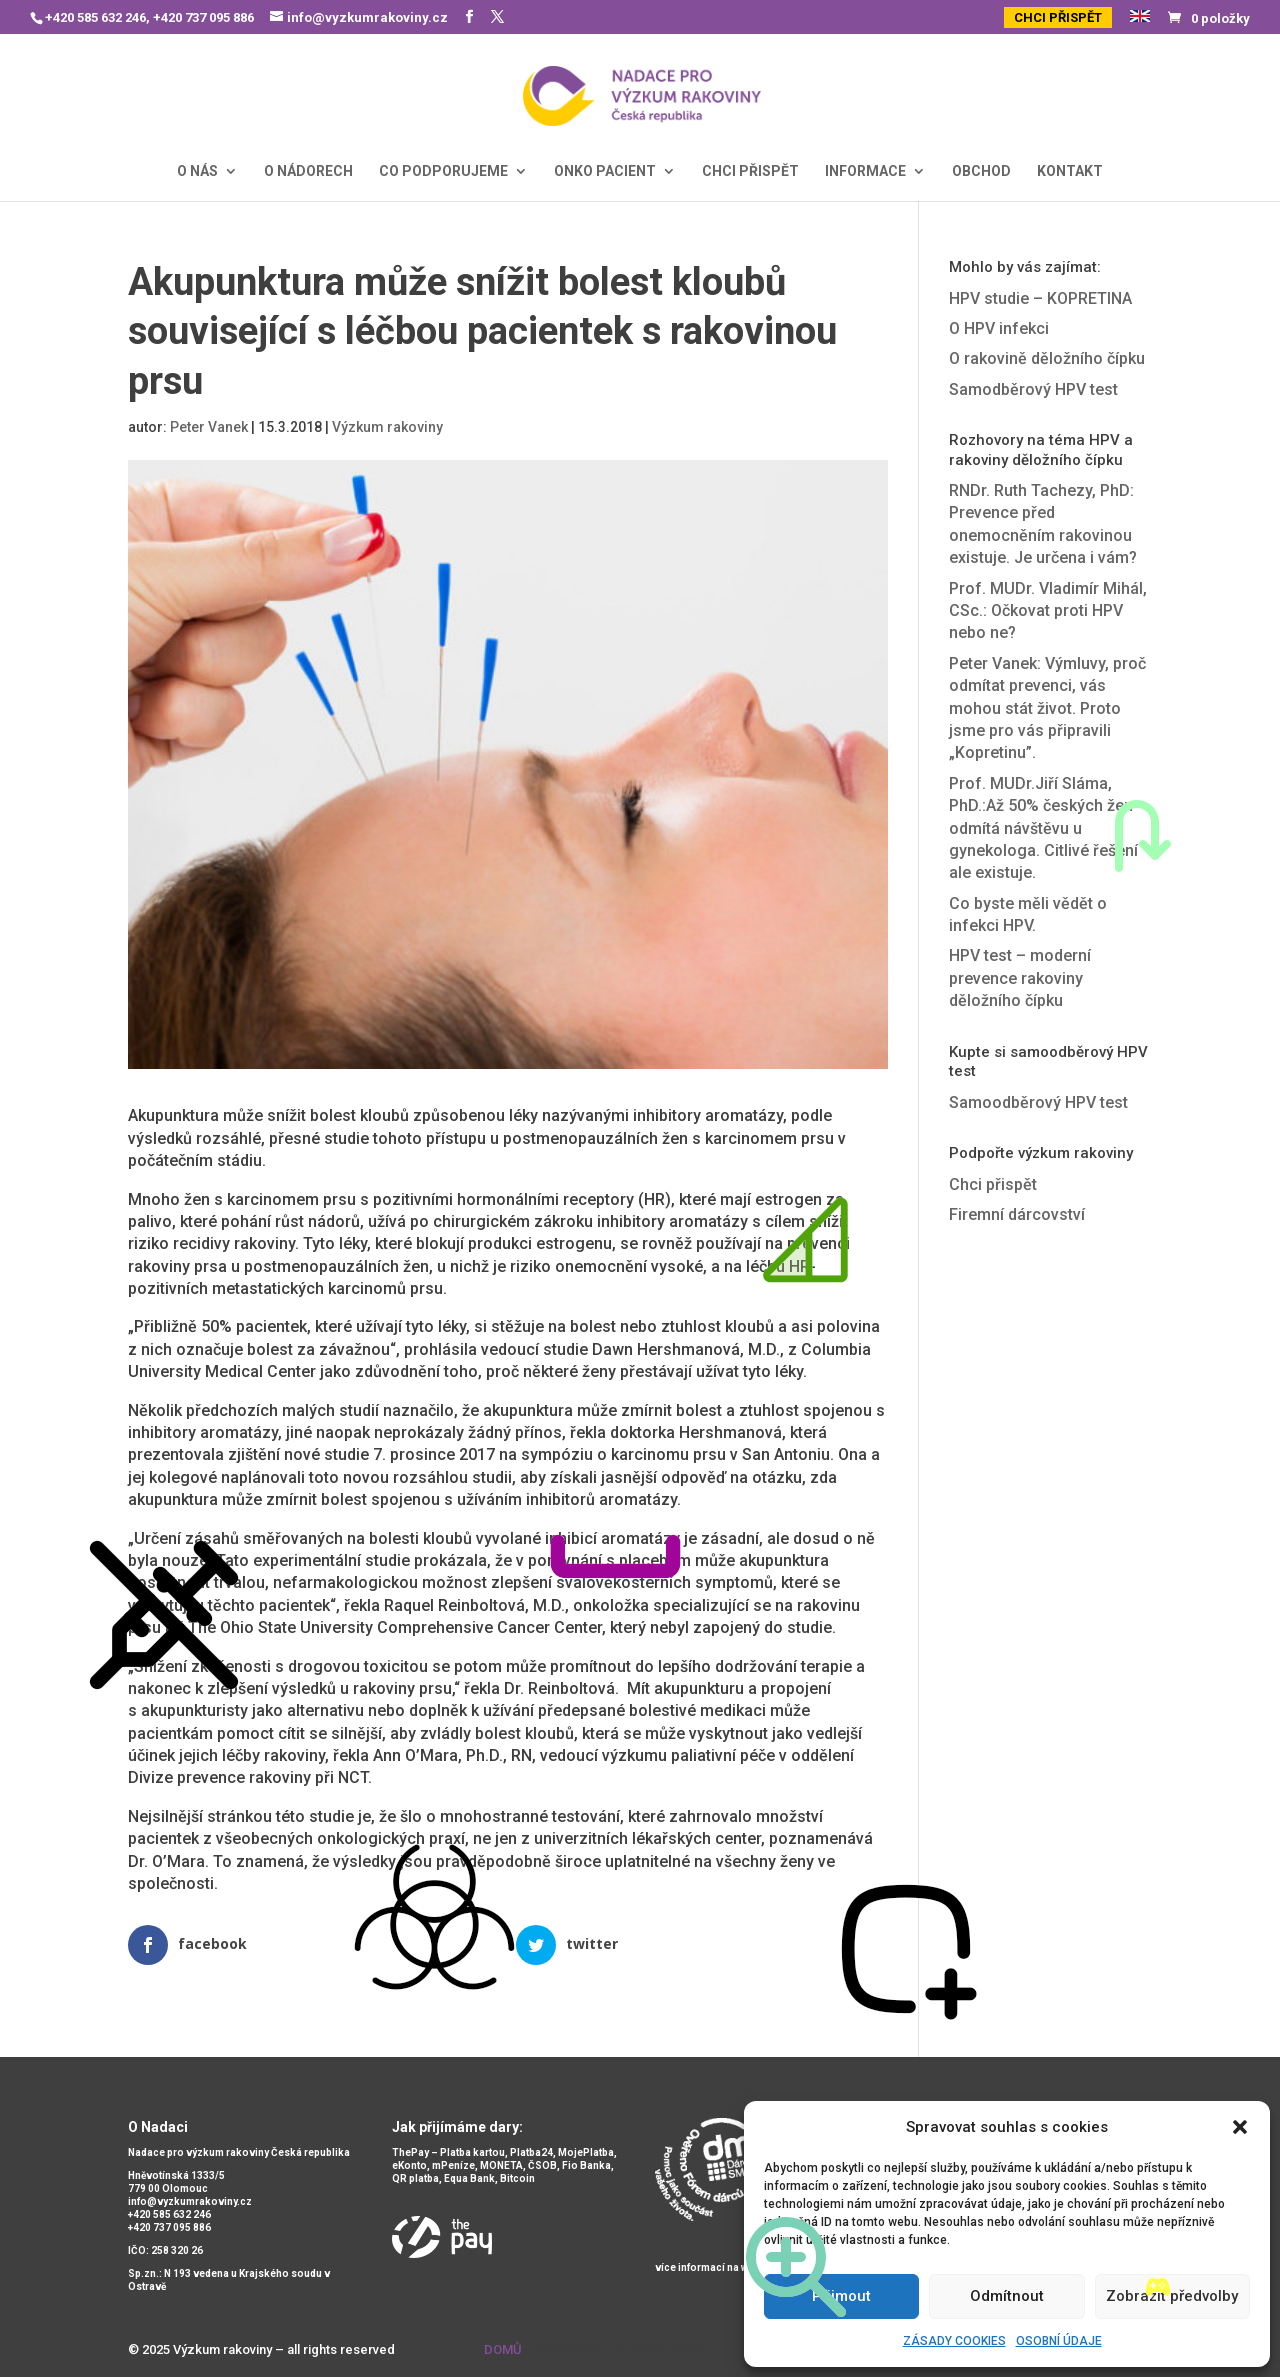 The height and width of the screenshot is (2377, 1280). Describe the element at coordinates (812, 1243) in the screenshot. I see `indicates medium cellular signal strength` at that location.